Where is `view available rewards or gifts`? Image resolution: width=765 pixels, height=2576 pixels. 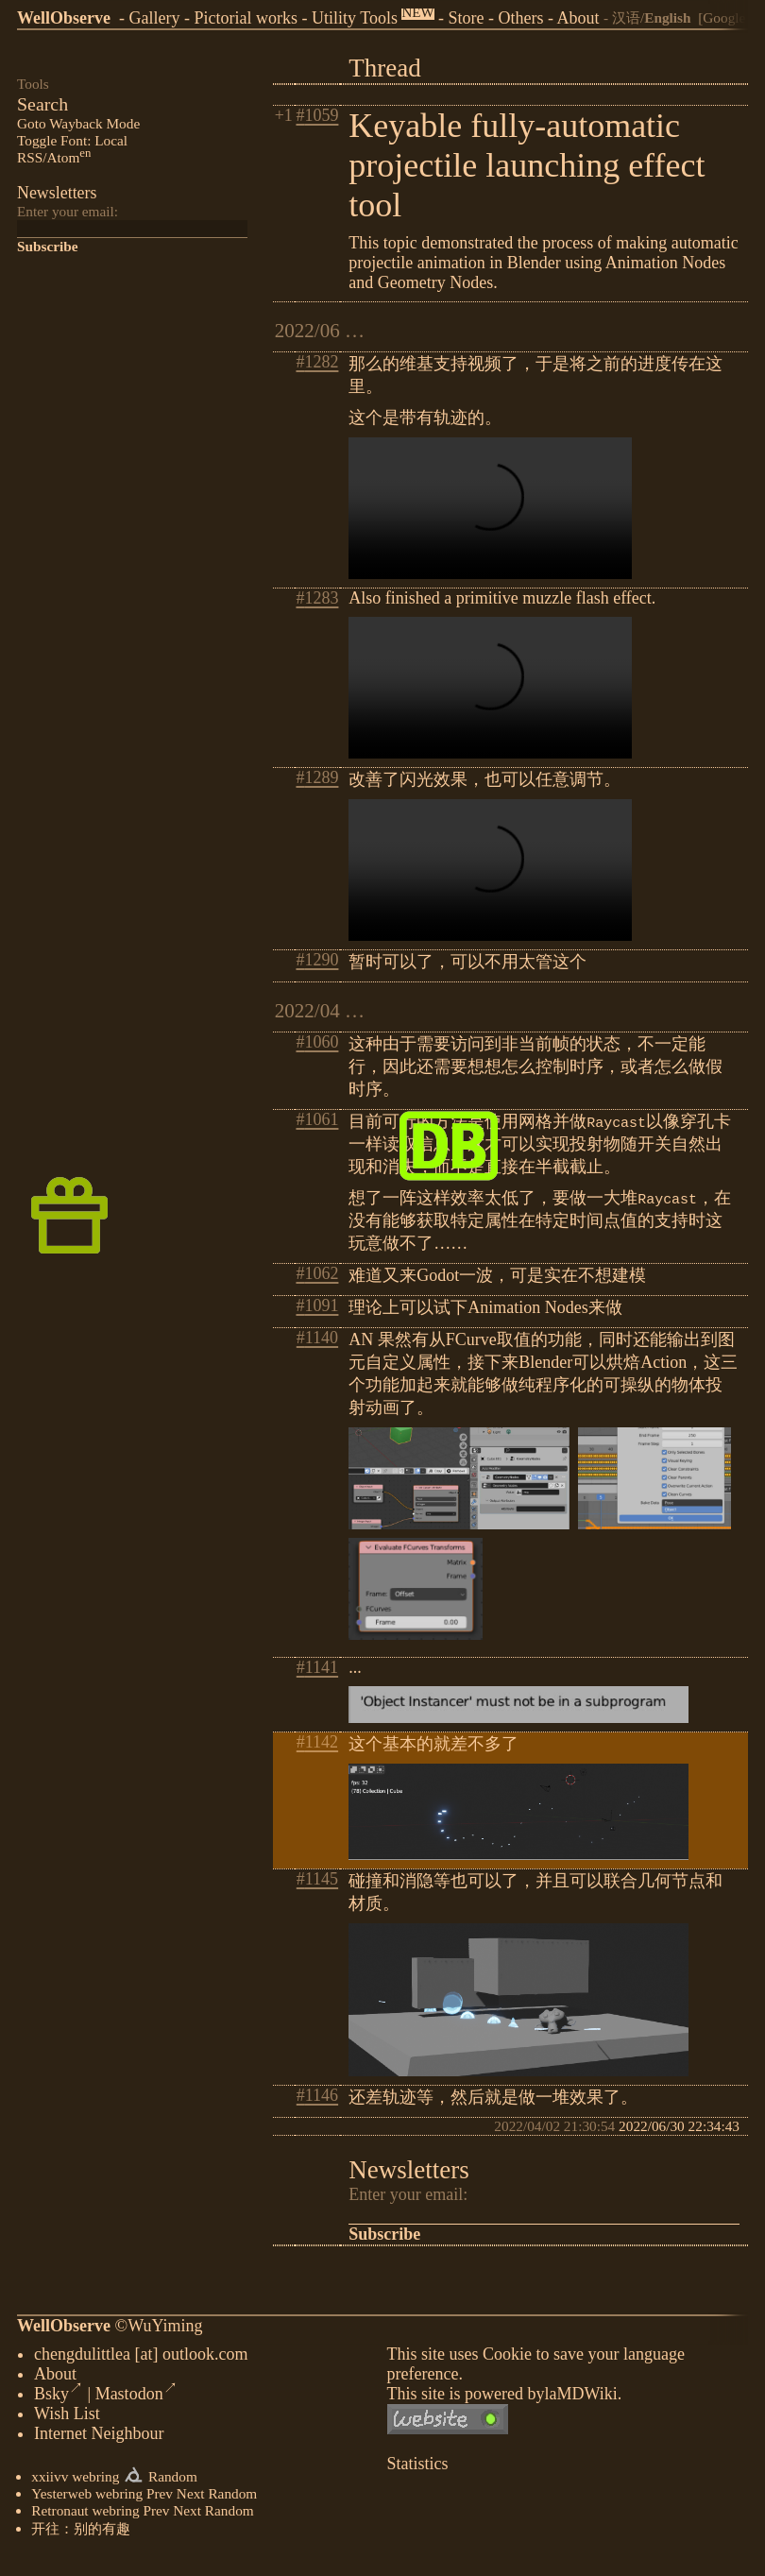
view available rewards or gifts is located at coordinates (69, 1215).